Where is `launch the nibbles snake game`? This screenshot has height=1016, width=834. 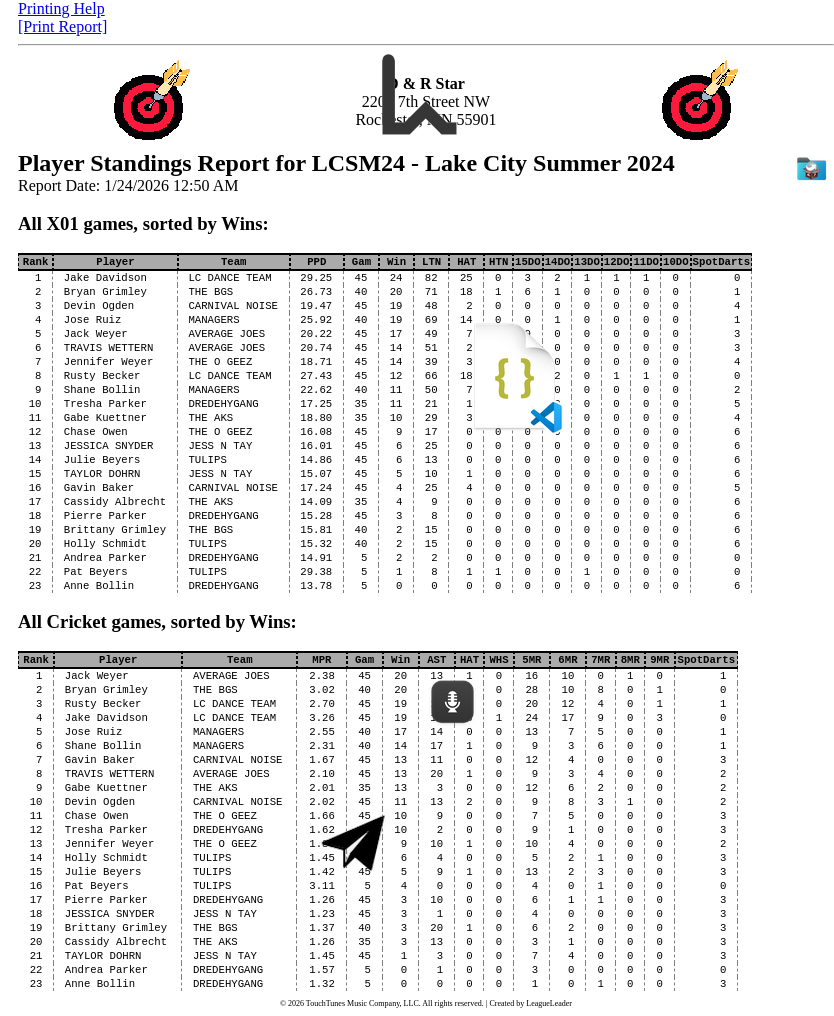 launch the nibbles snake game is located at coordinates (419, 97).